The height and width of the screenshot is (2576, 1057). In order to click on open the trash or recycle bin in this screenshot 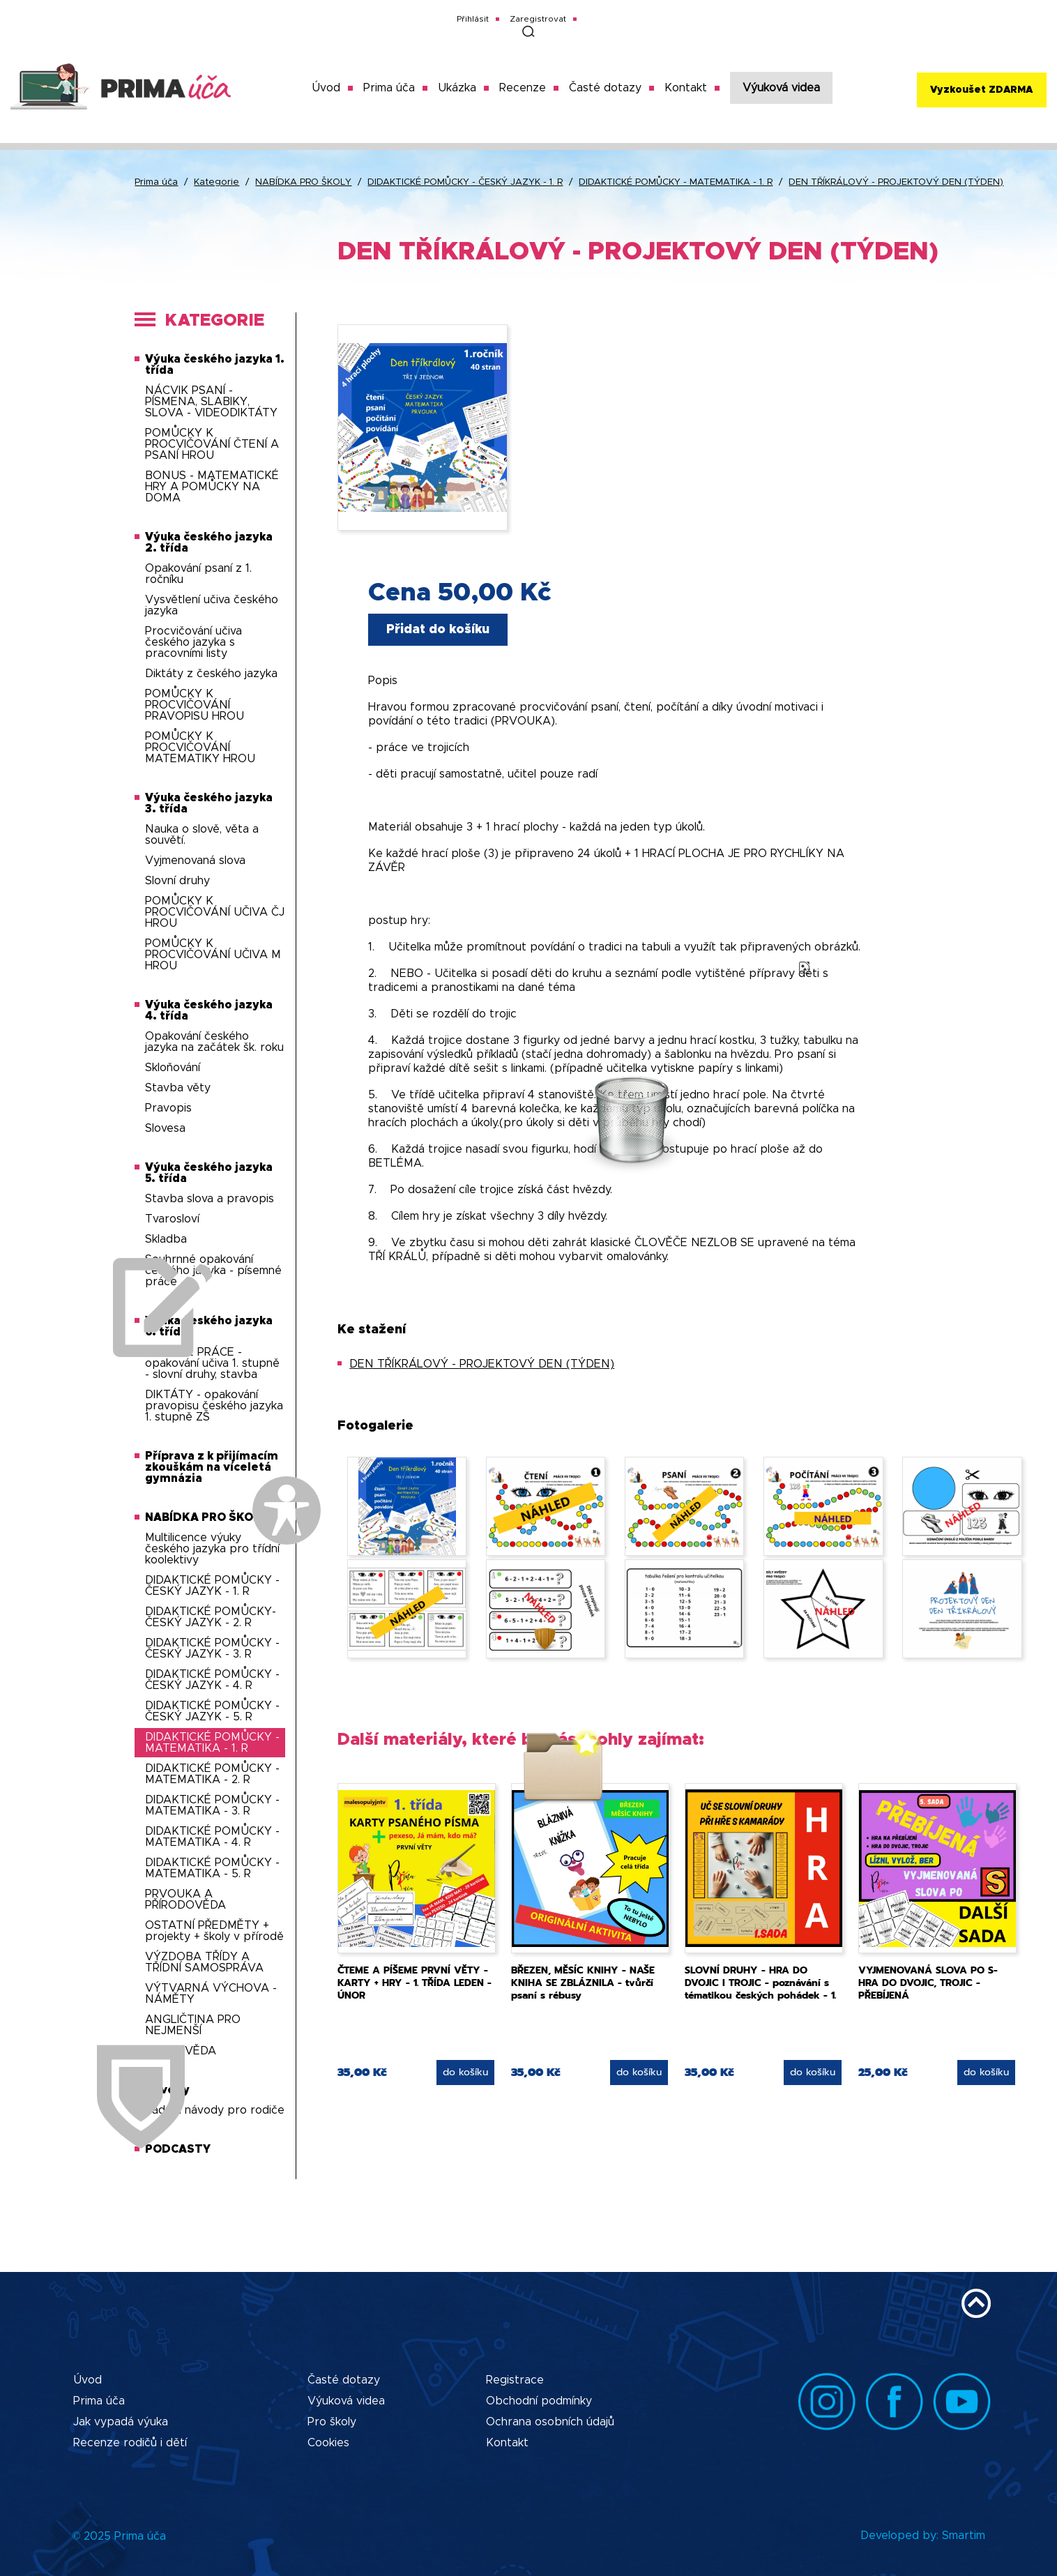, I will do `click(630, 1116)`.